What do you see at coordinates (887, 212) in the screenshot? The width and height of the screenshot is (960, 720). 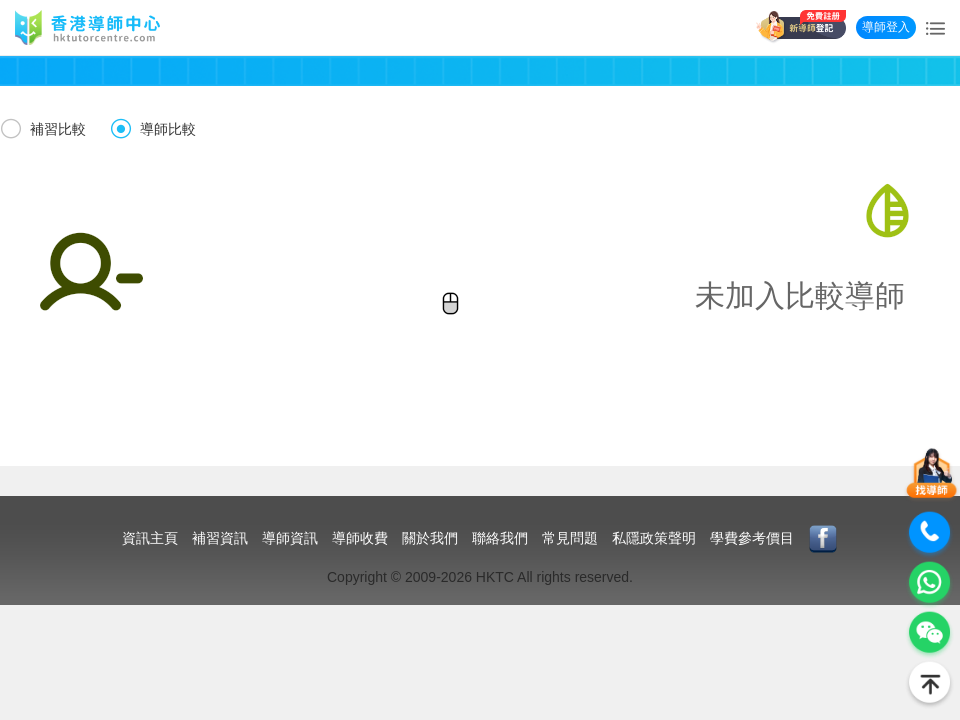 I see `adjust water or humidity level` at bounding box center [887, 212].